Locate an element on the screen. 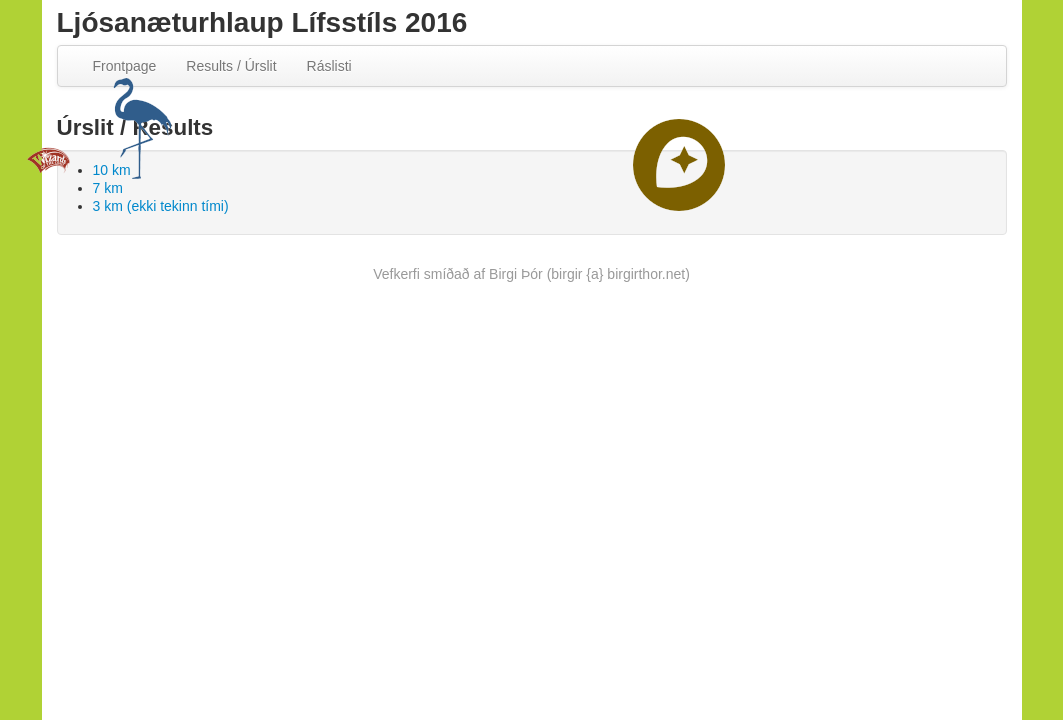 The width and height of the screenshot is (1063, 720). Silver Airways airline logo is located at coordinates (142, 128).